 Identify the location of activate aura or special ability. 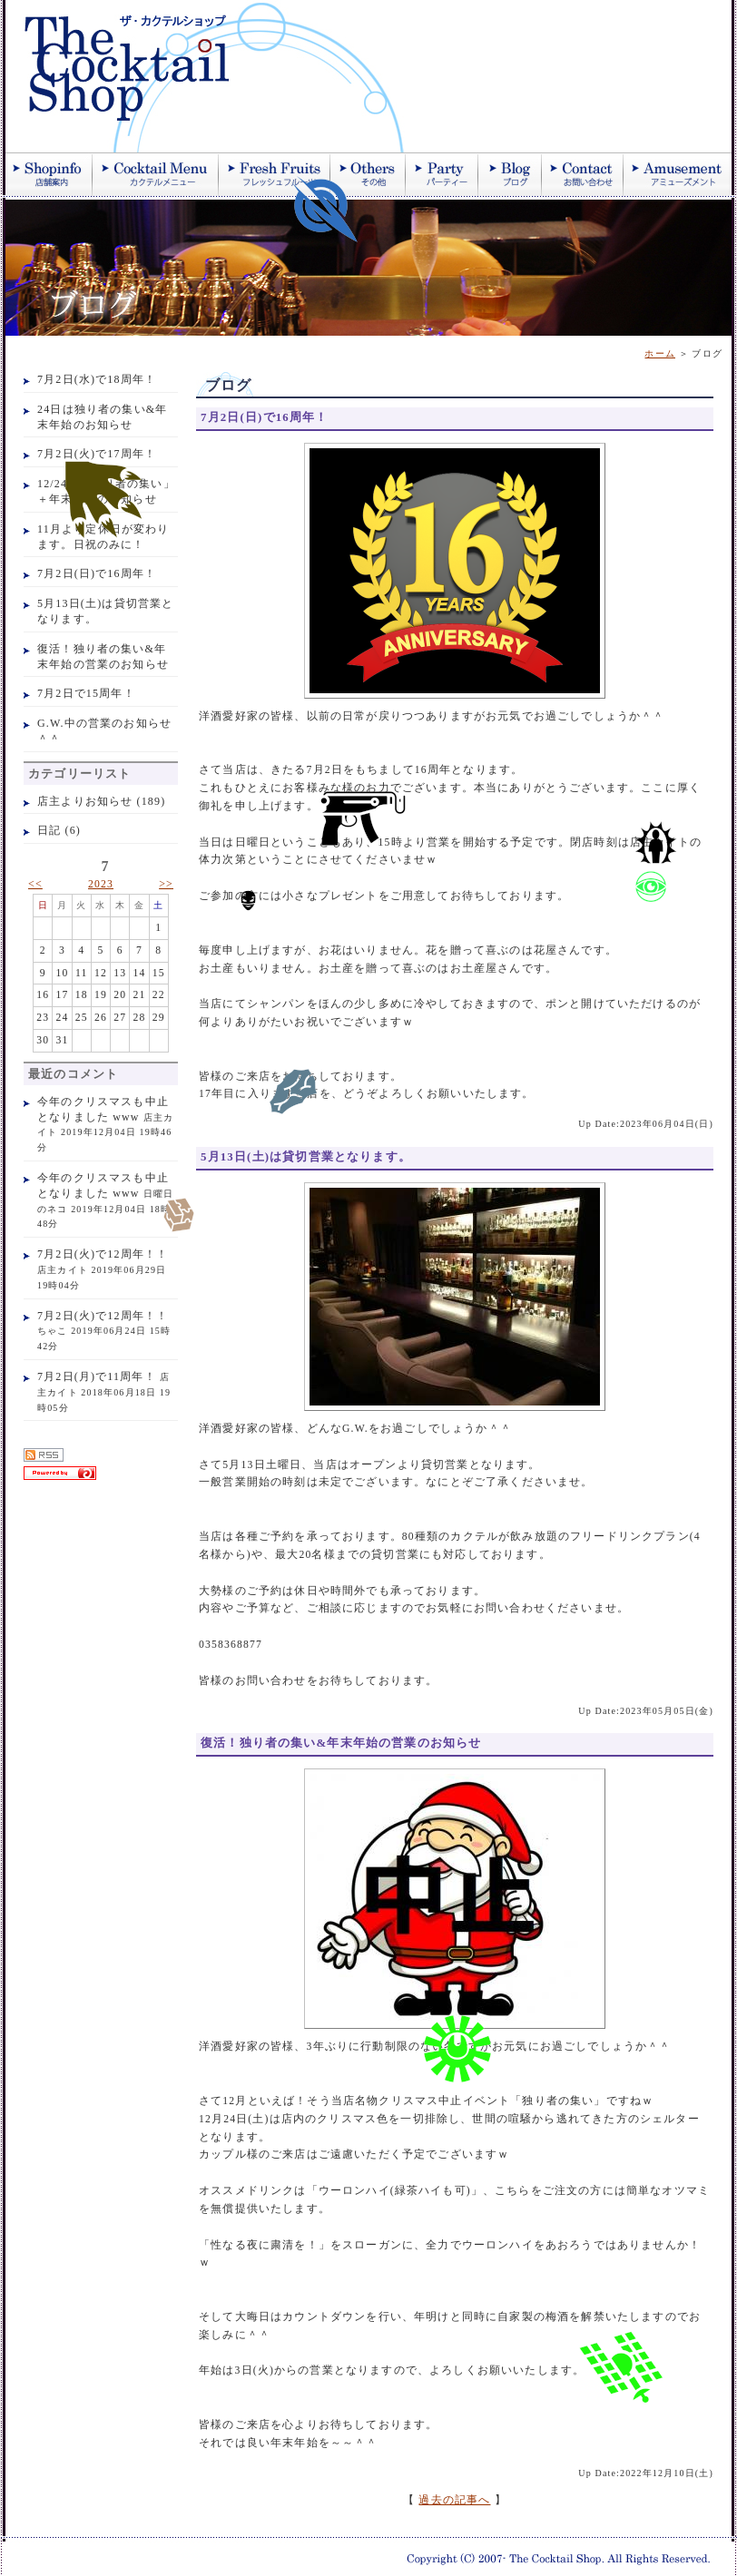
(655, 842).